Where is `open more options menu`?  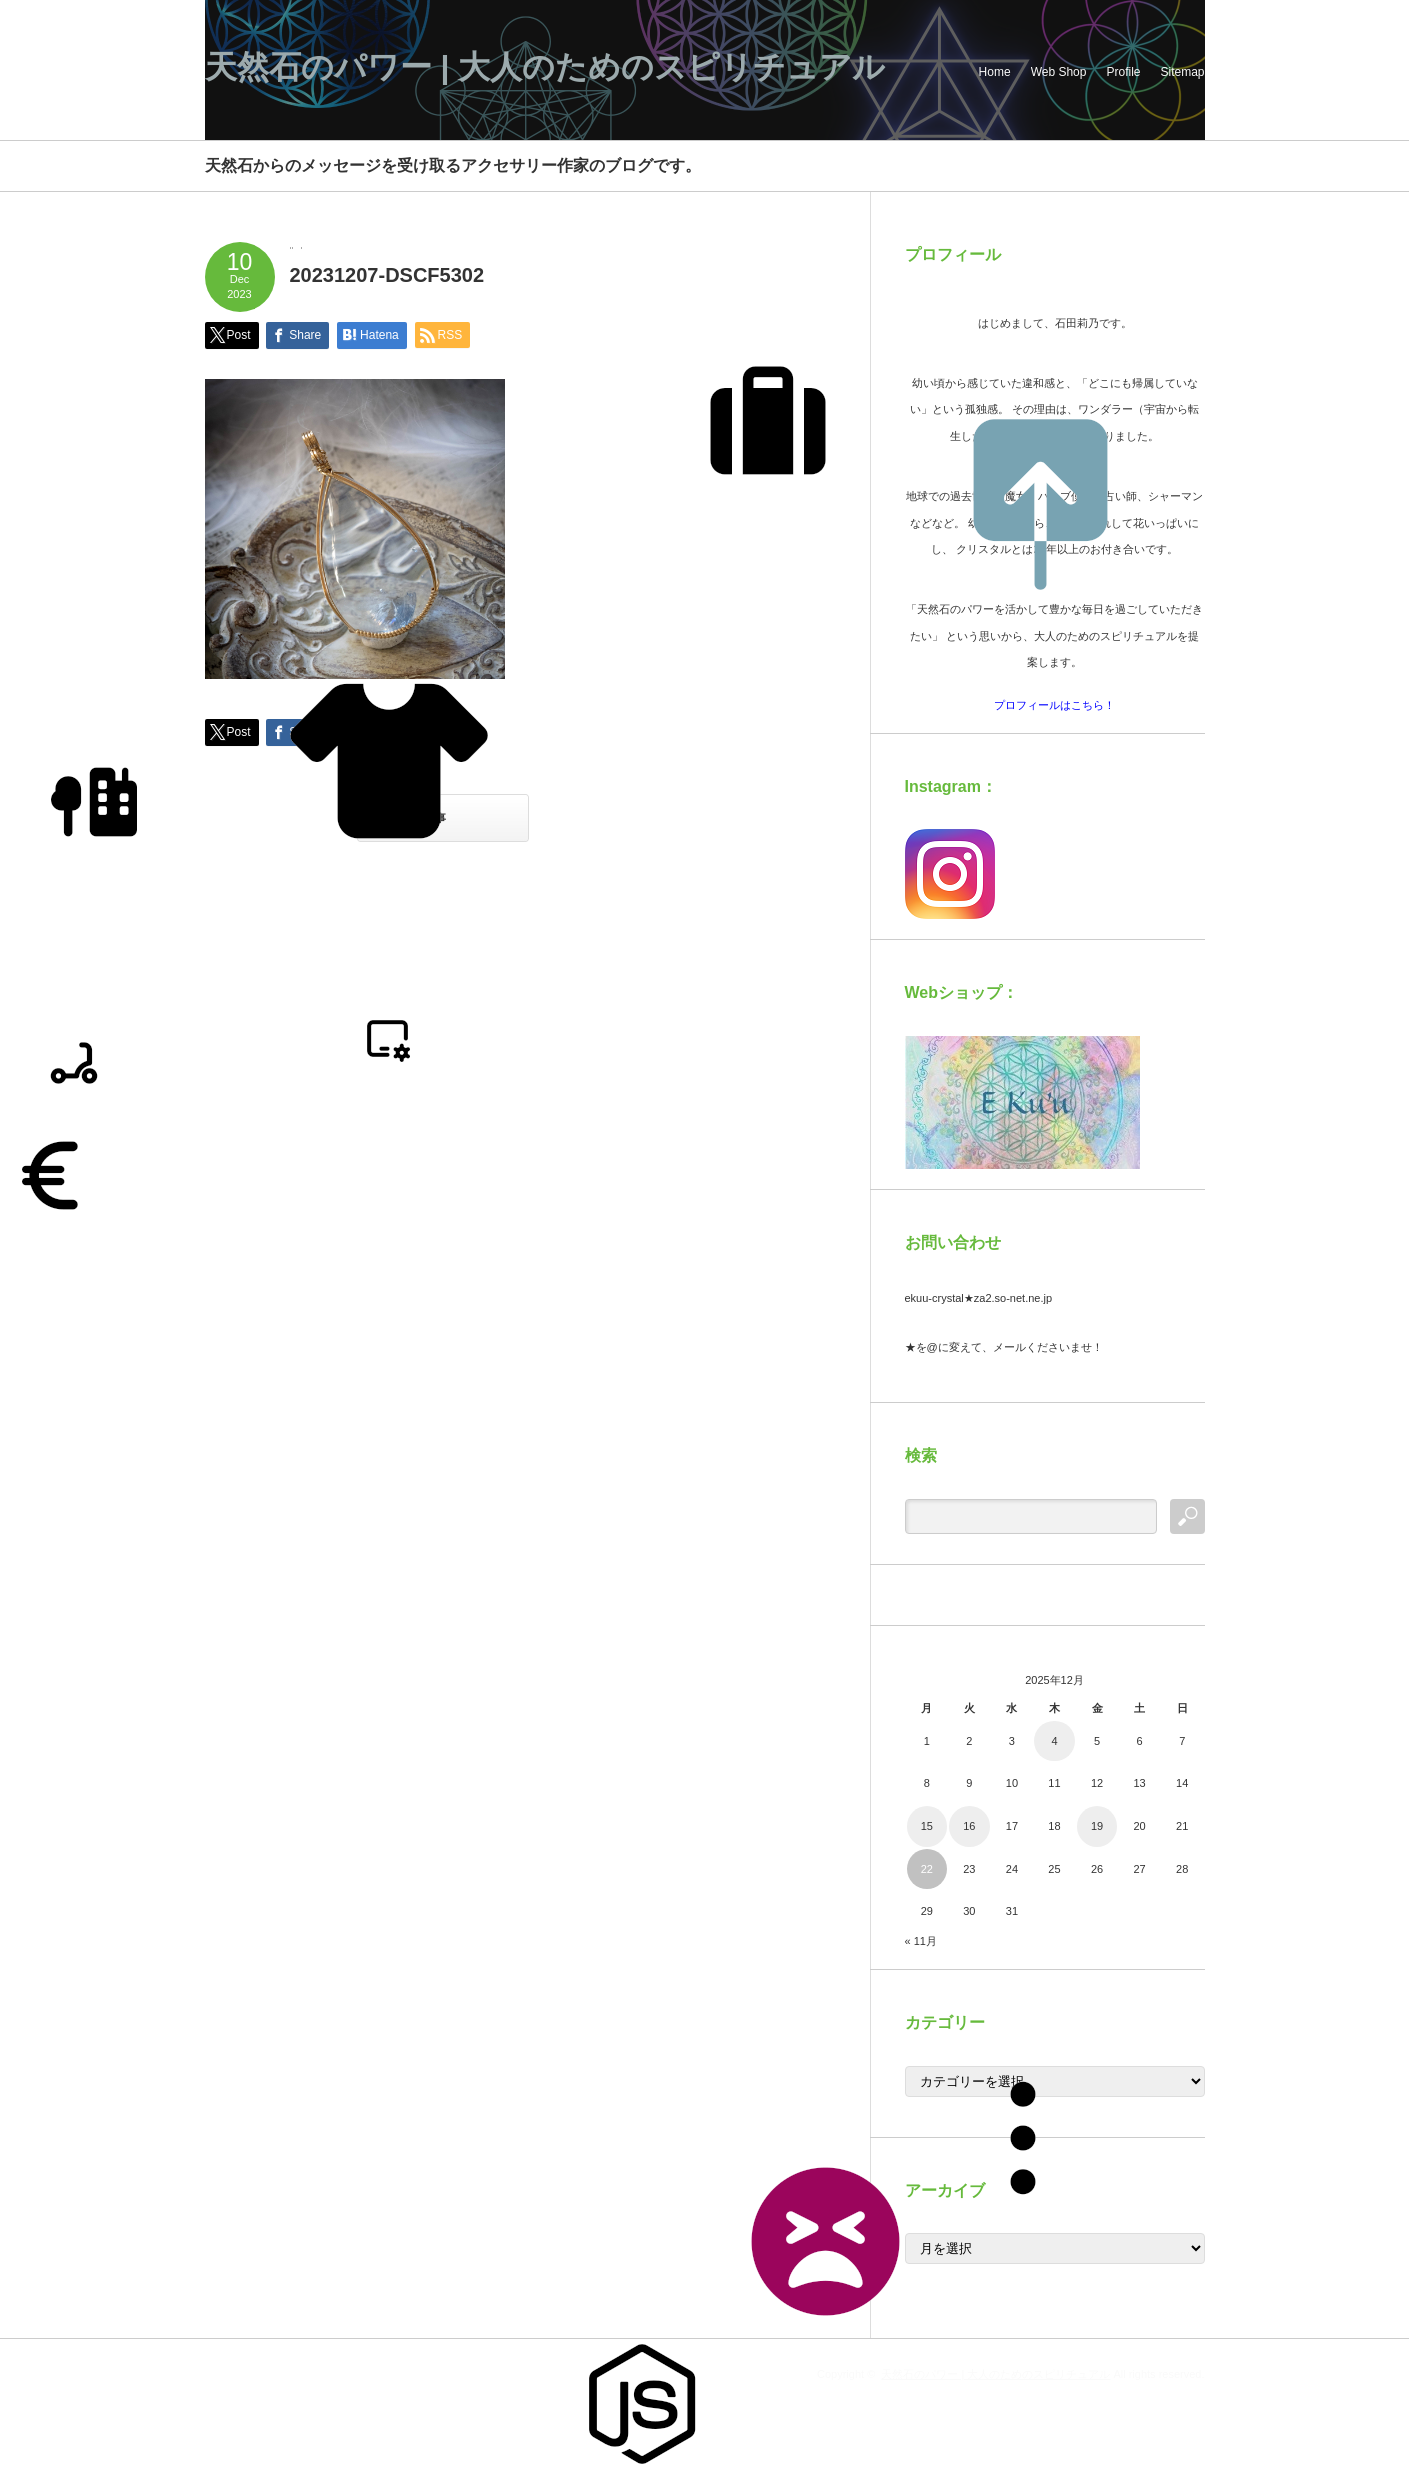 open more options menu is located at coordinates (1023, 2138).